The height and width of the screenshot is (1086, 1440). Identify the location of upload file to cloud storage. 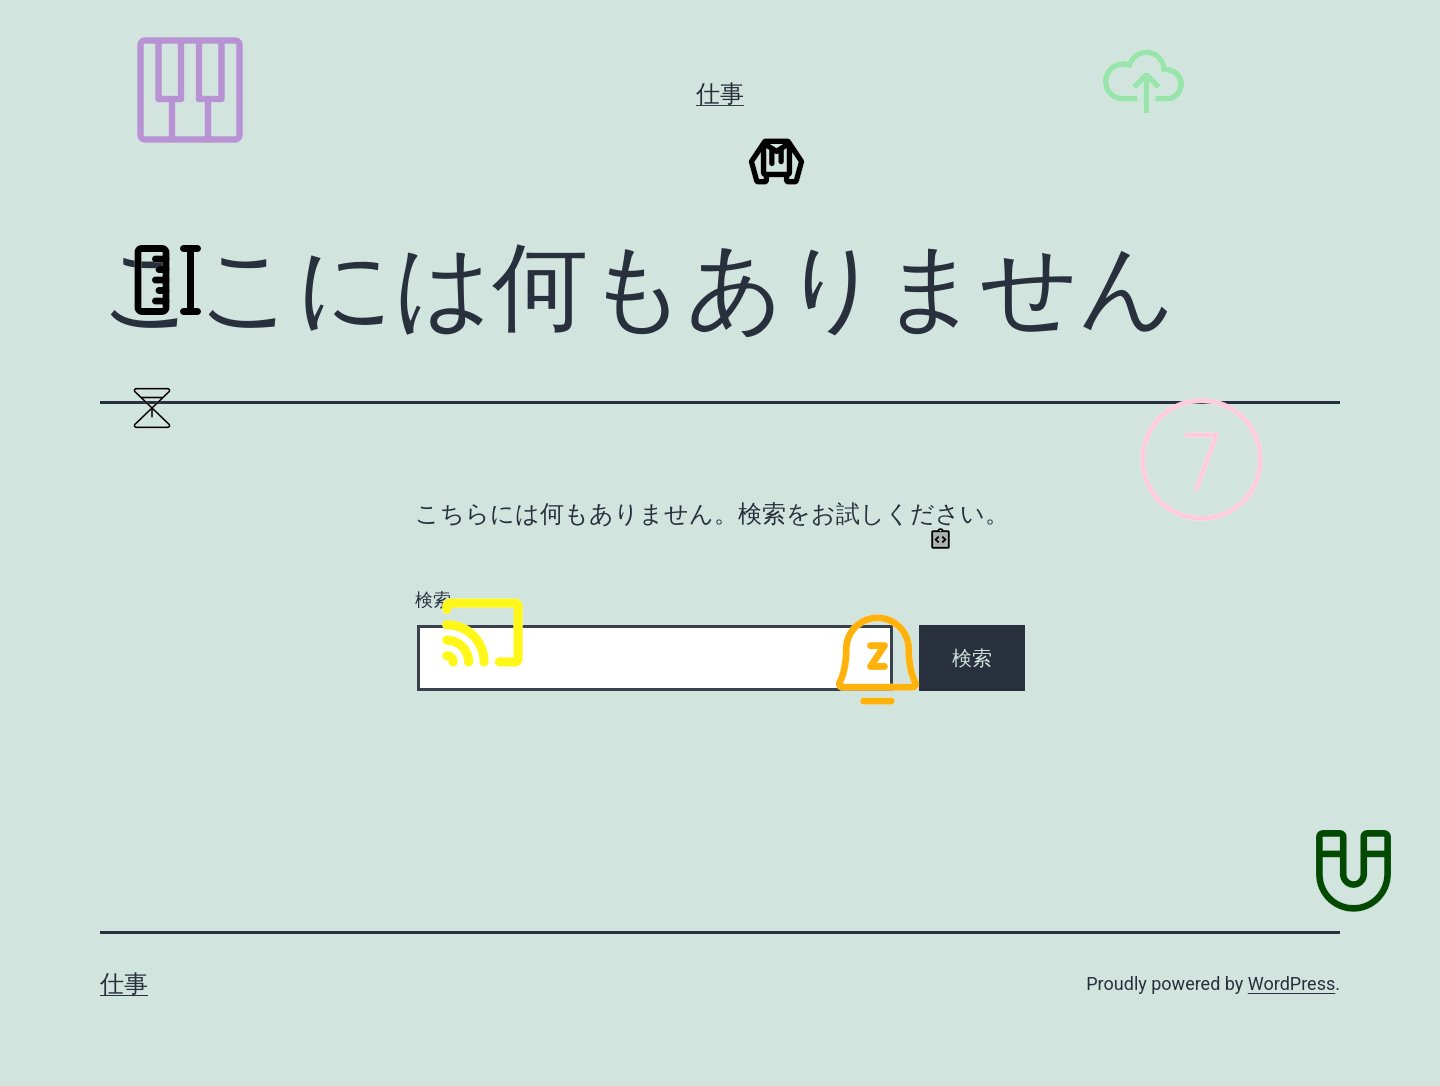
(1143, 78).